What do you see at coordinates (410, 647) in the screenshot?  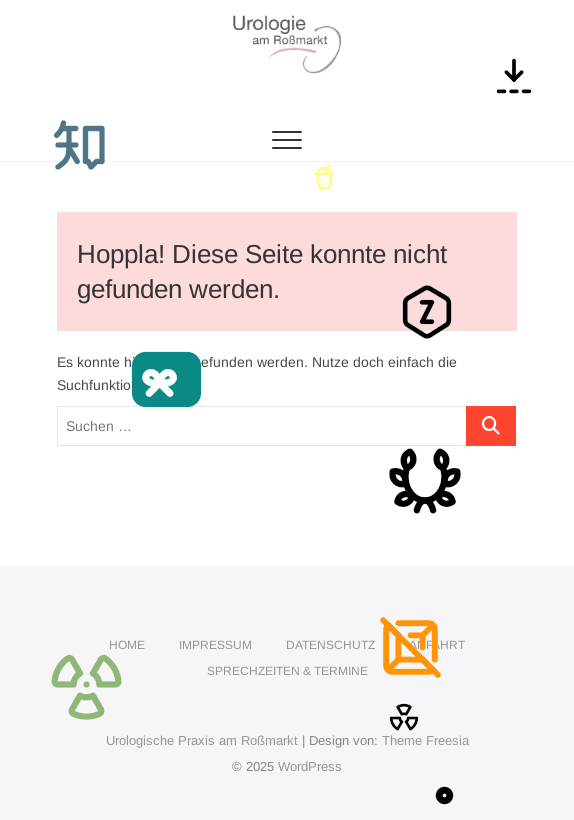 I see `disable box model view` at bounding box center [410, 647].